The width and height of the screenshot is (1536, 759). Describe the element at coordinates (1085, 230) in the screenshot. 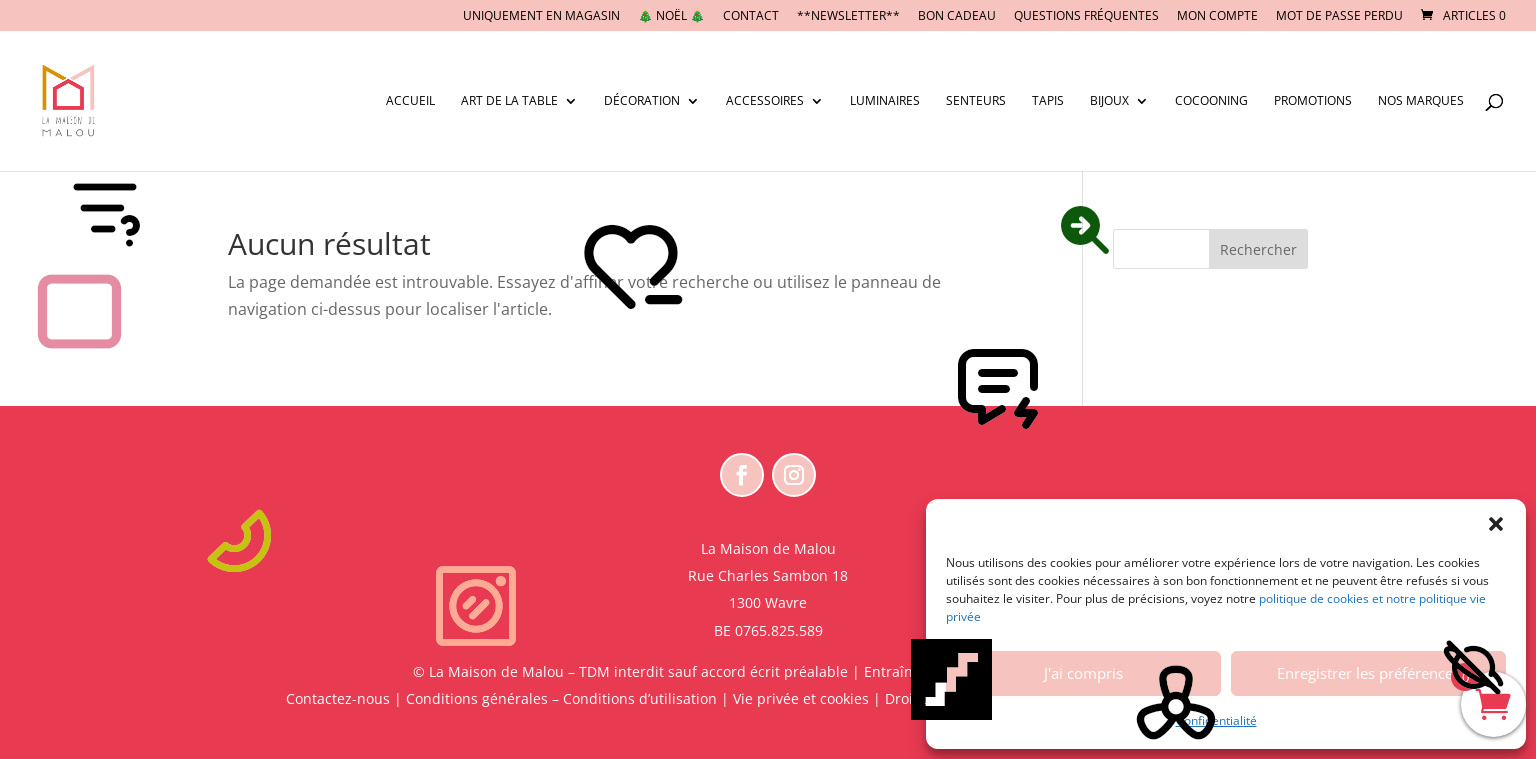

I see `search and navigate to result` at that location.